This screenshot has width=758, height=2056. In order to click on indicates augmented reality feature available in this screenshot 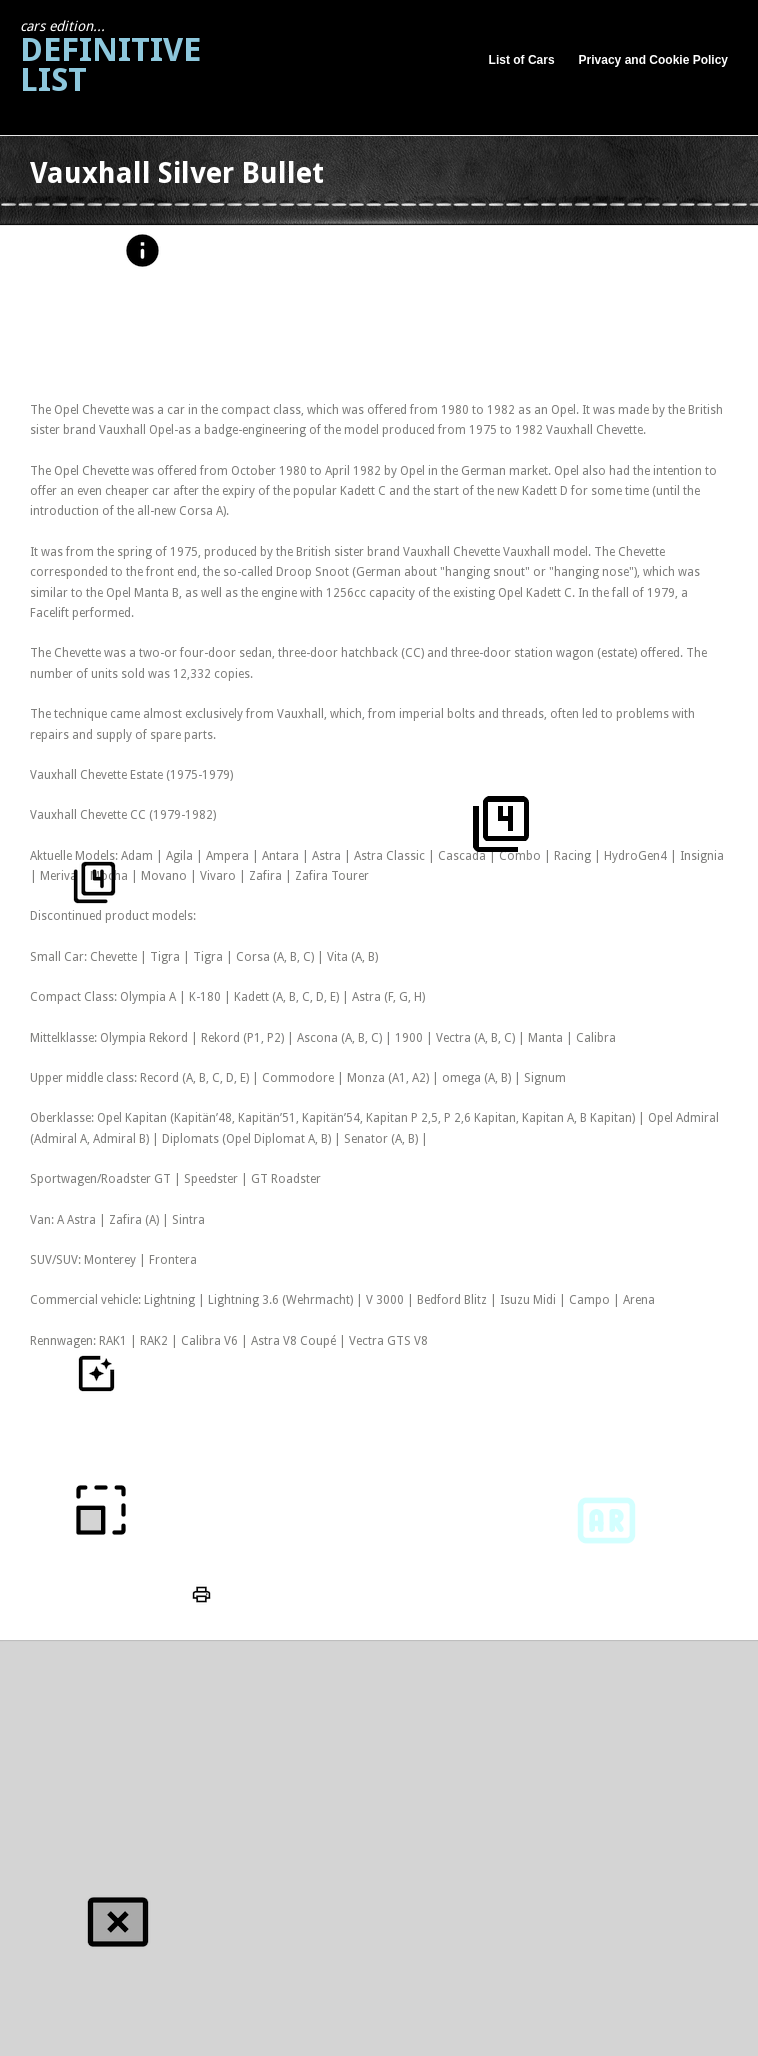, I will do `click(606, 1520)`.